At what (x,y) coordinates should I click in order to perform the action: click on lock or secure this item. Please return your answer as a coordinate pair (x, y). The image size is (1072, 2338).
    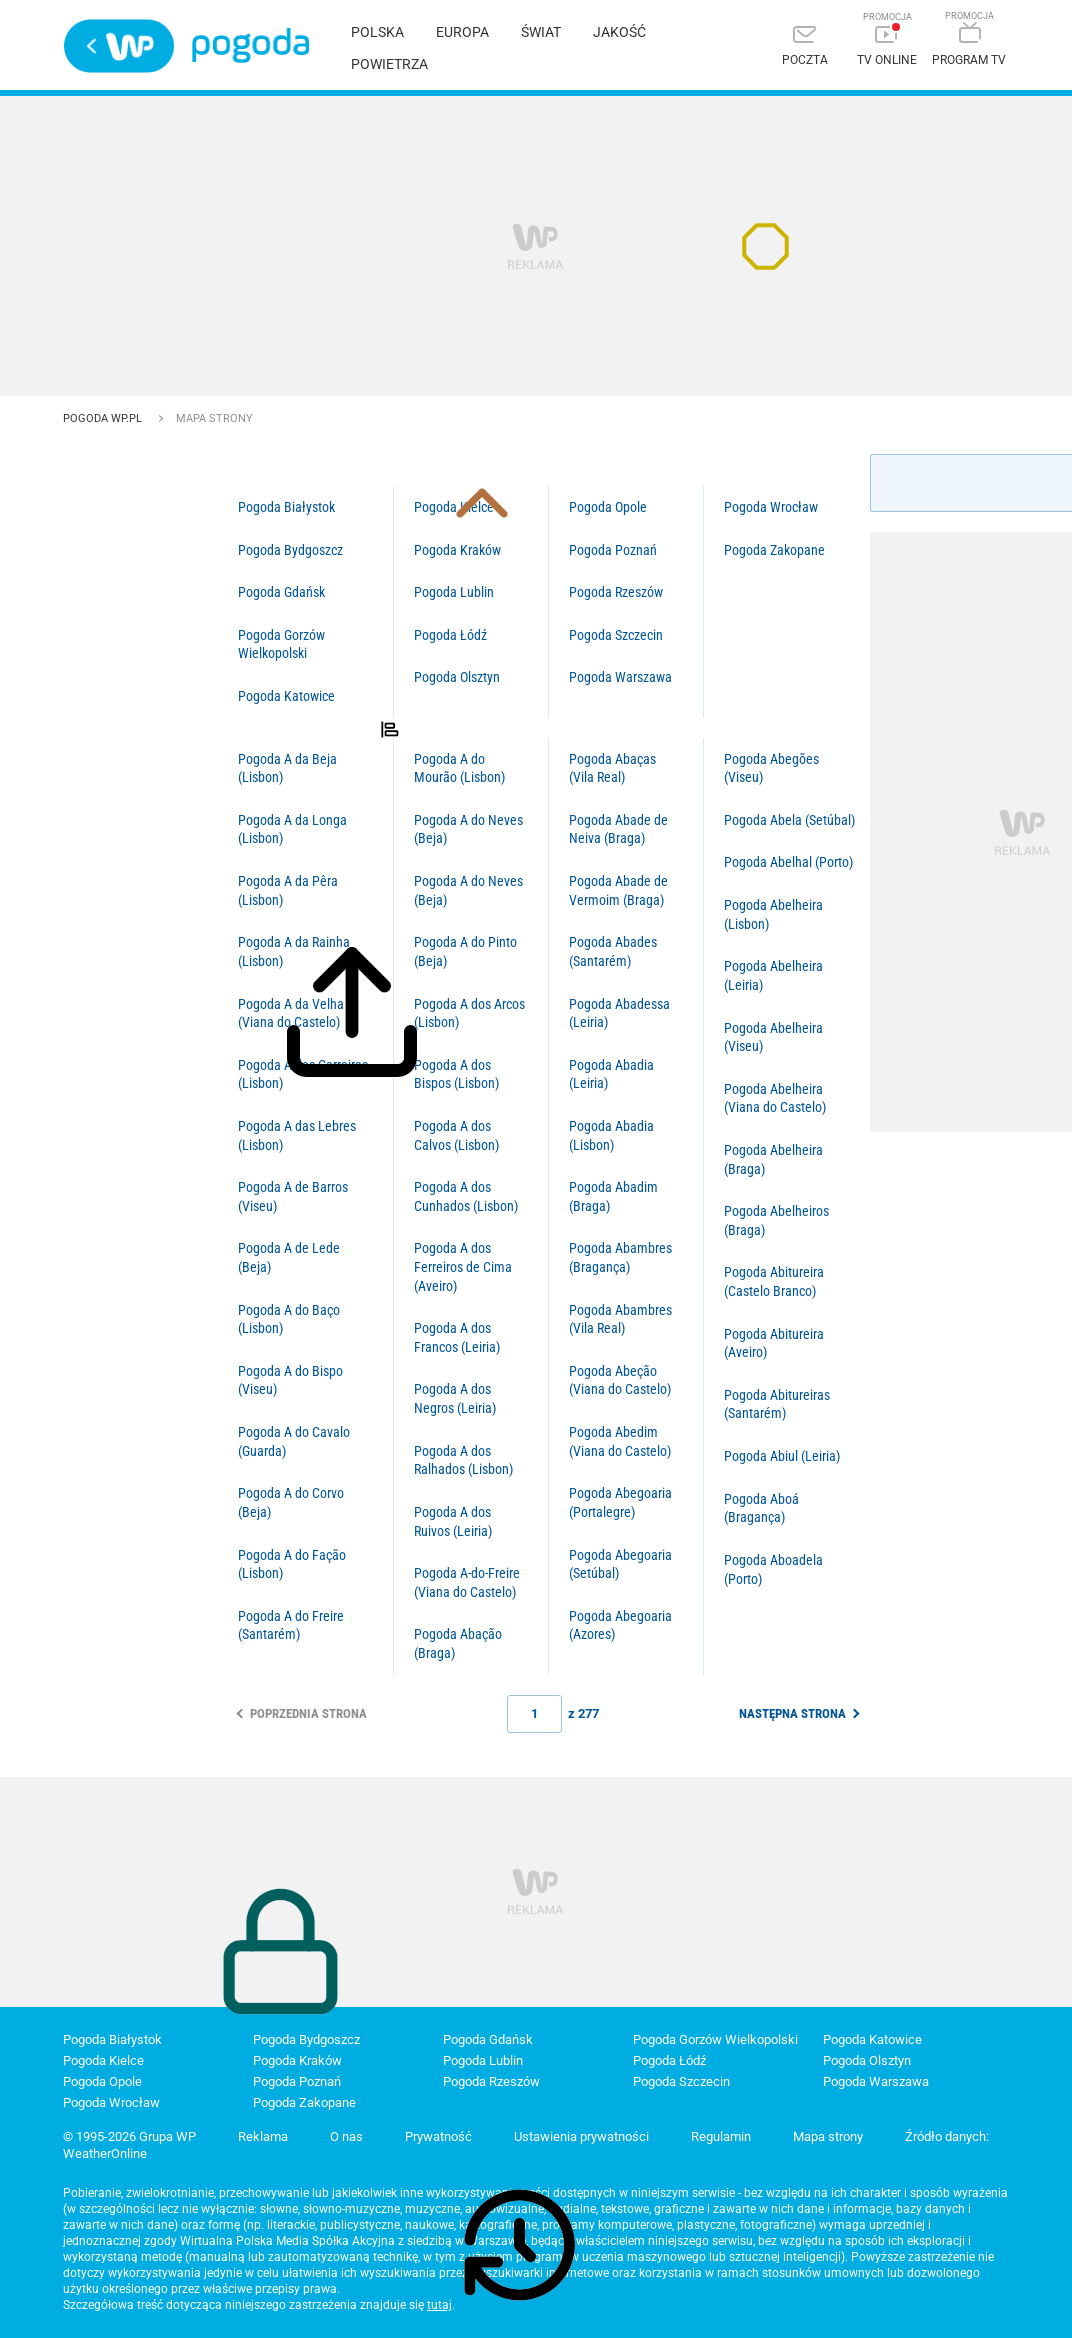
    Looking at the image, I should click on (280, 1951).